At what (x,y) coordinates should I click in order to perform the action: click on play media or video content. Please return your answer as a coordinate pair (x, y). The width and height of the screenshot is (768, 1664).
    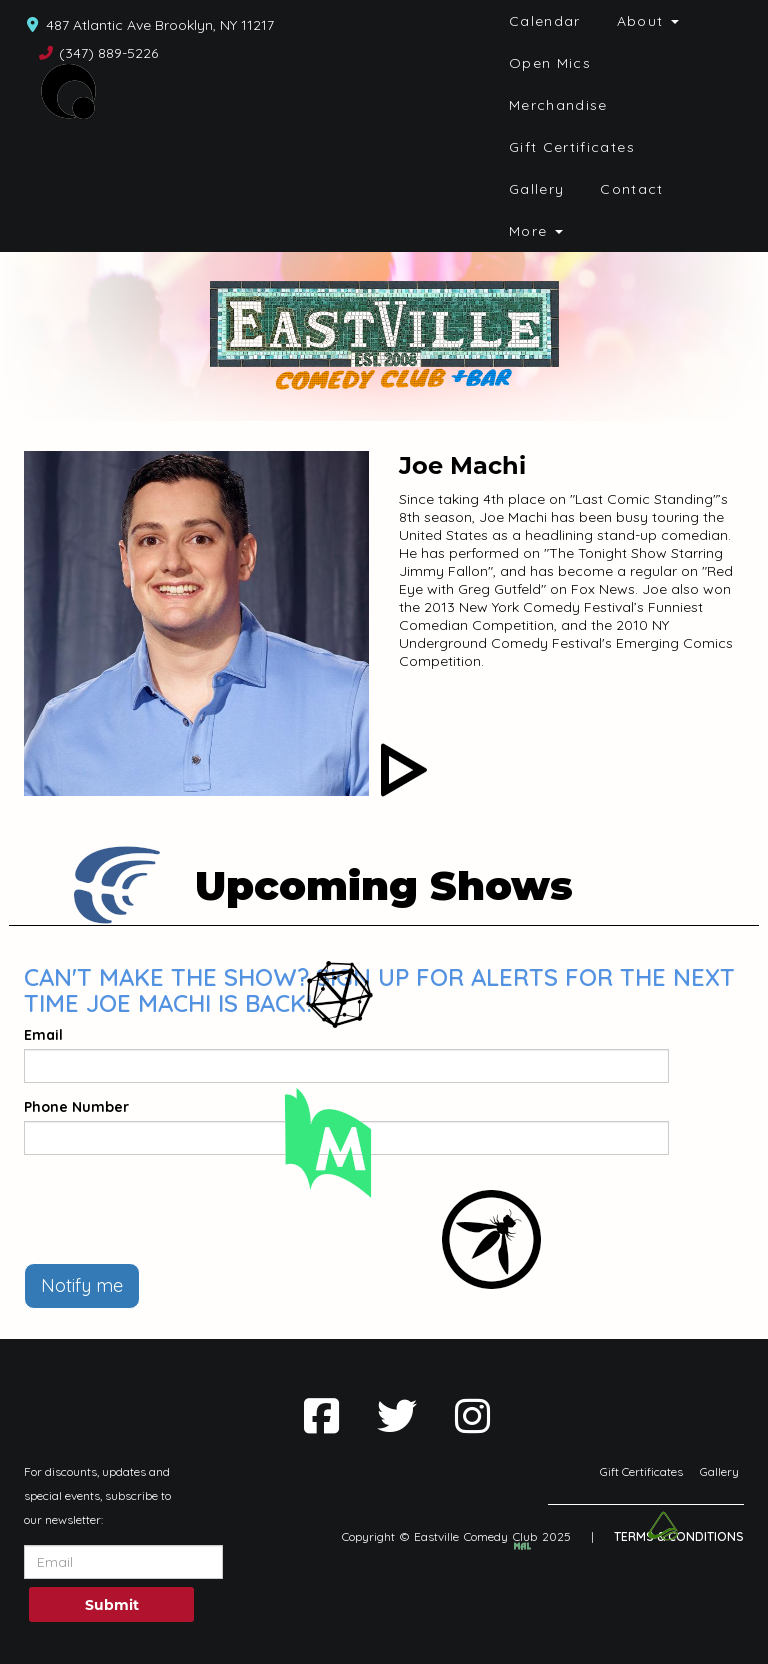
    Looking at the image, I should click on (401, 770).